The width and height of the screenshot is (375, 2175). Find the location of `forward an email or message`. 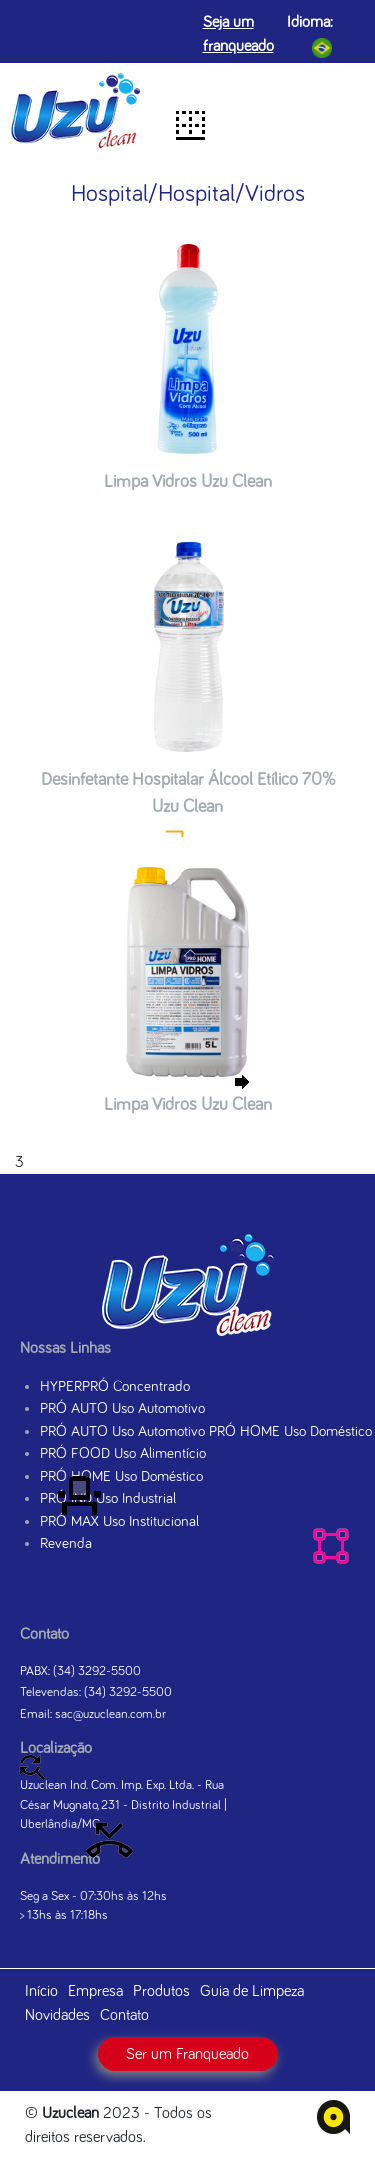

forward an email or message is located at coordinates (242, 1082).